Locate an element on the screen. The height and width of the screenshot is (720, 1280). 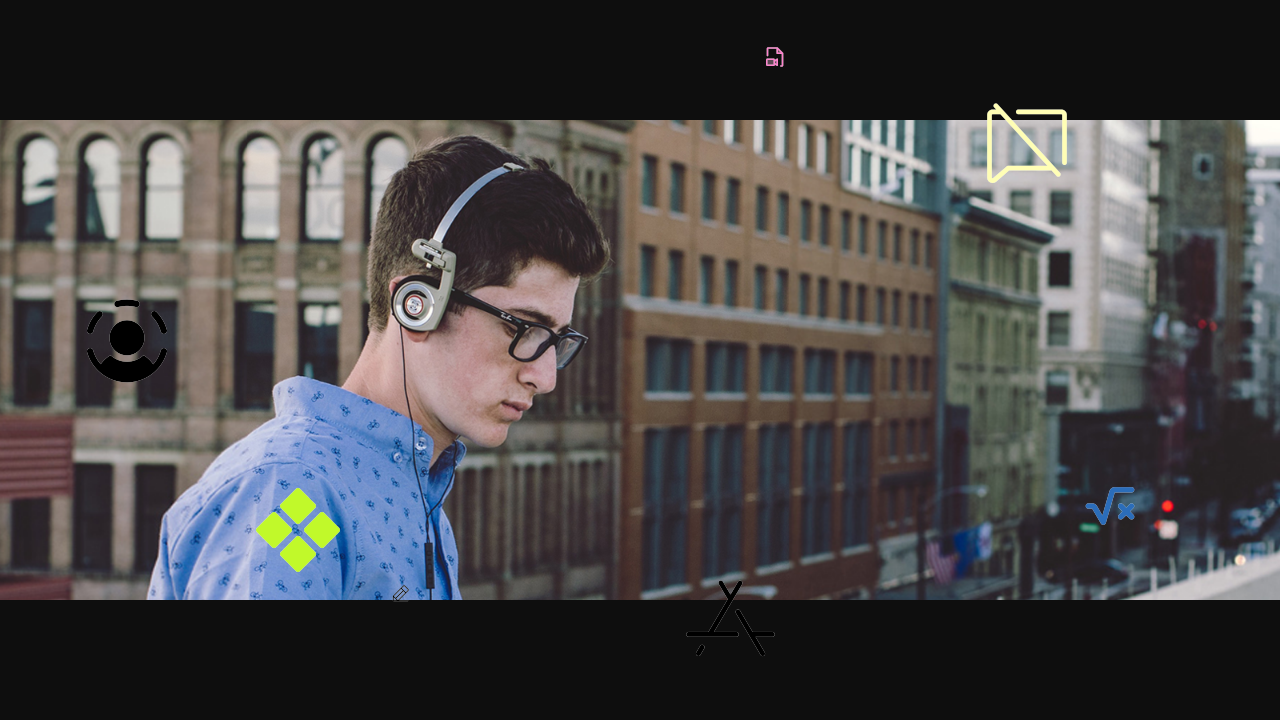
access mathematical or scientific calculator functions is located at coordinates (1110, 506).